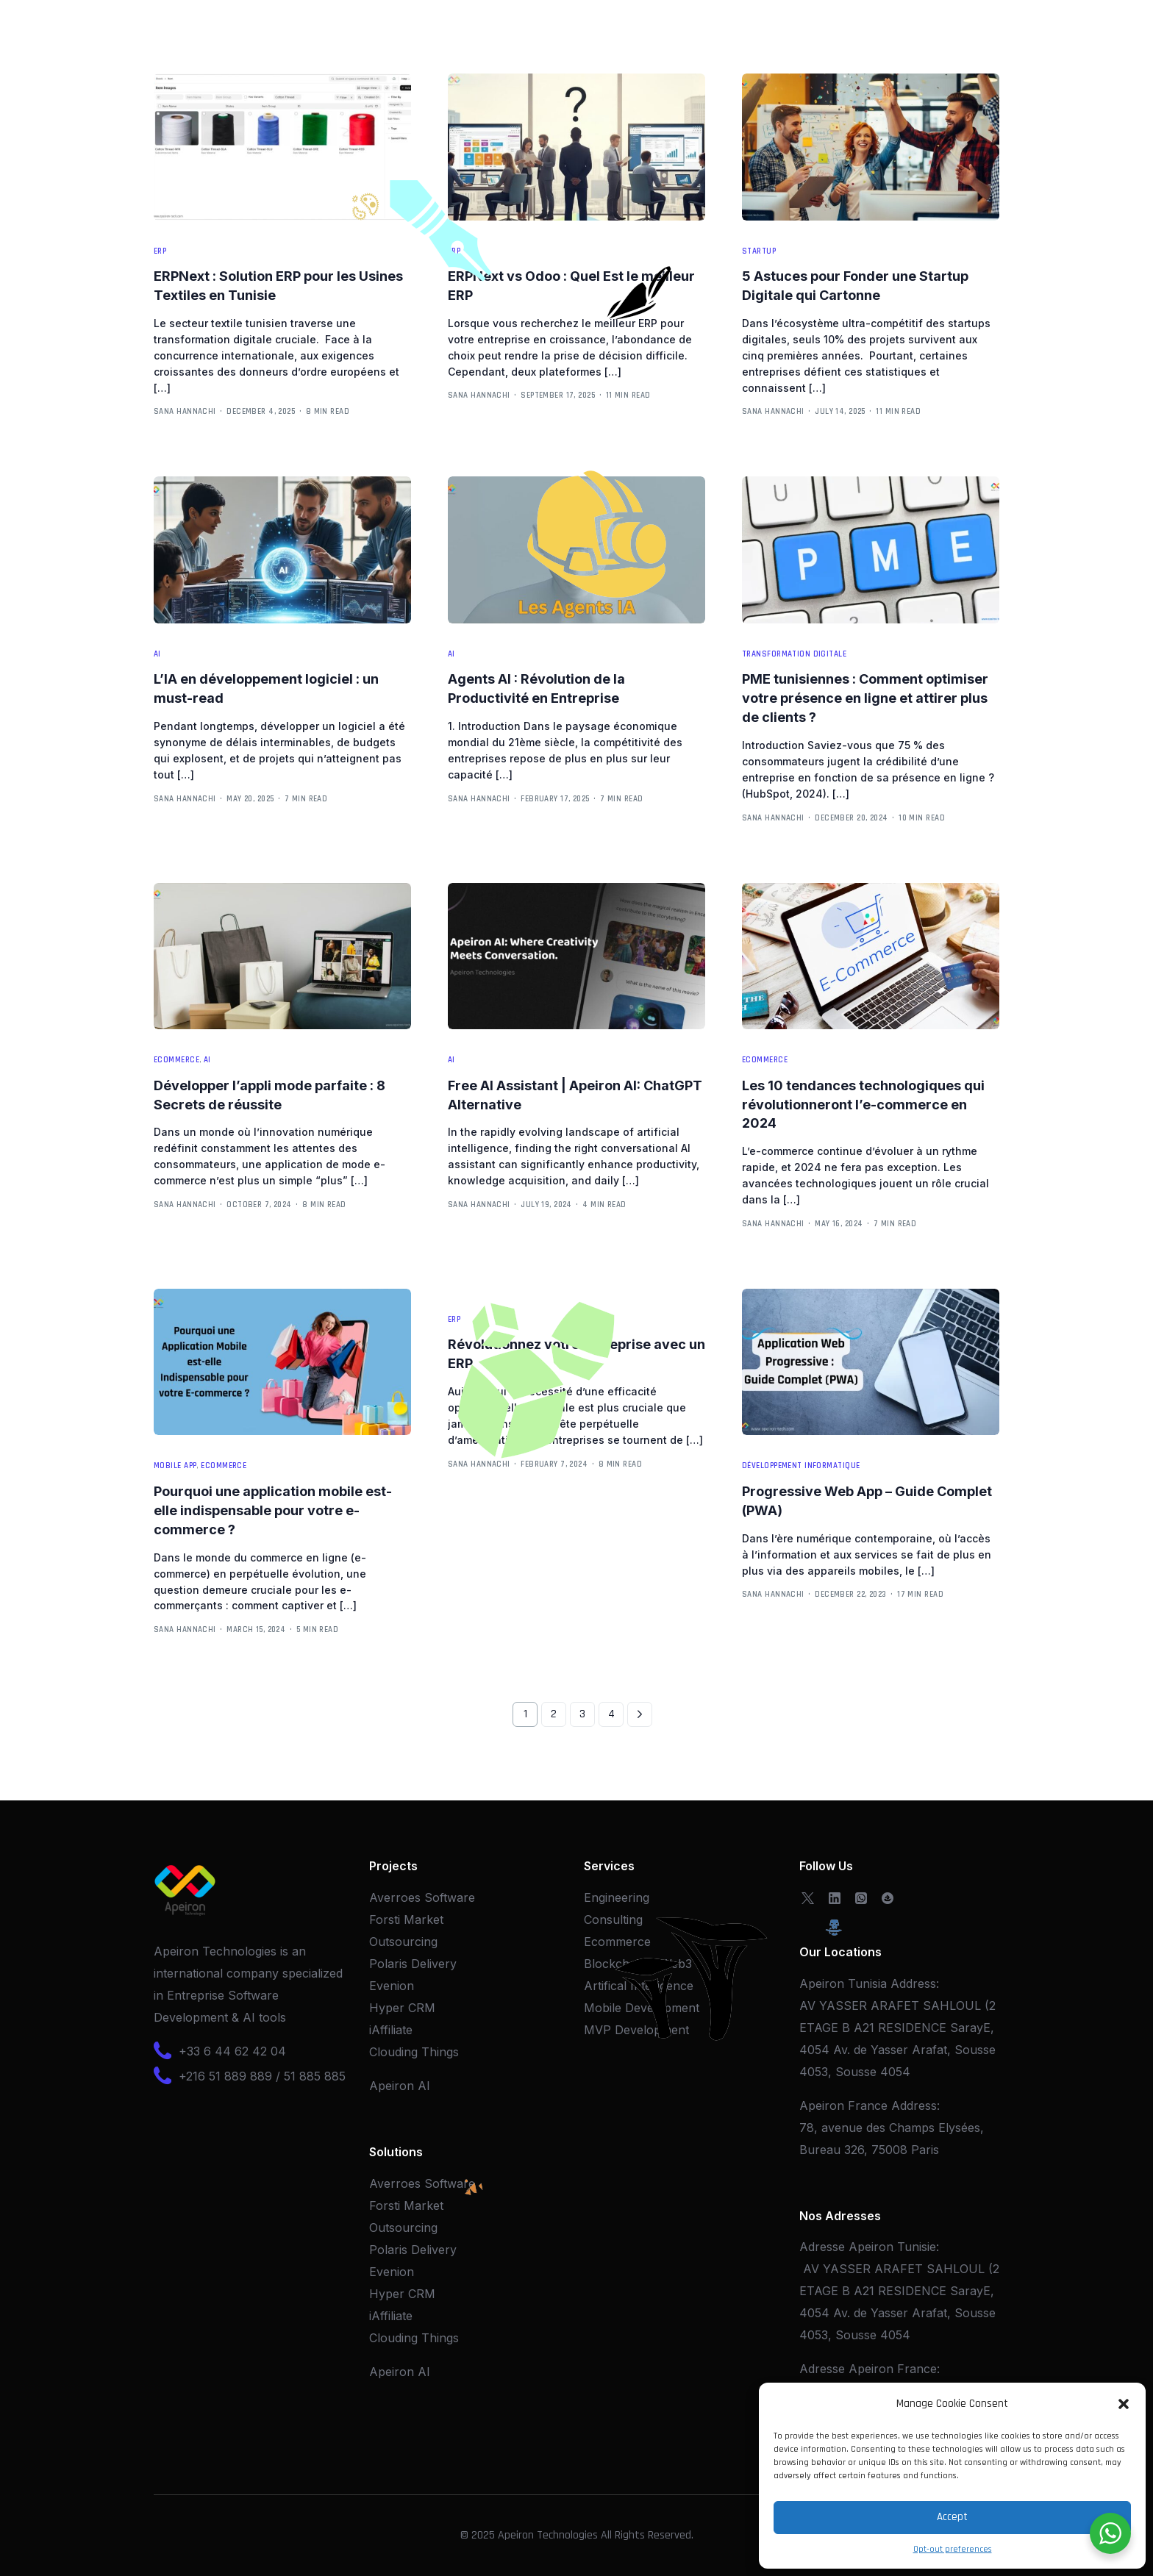 The width and height of the screenshot is (1153, 2576). What do you see at coordinates (474, 2188) in the screenshot?
I see `explore ancient Egypt themed content` at bounding box center [474, 2188].